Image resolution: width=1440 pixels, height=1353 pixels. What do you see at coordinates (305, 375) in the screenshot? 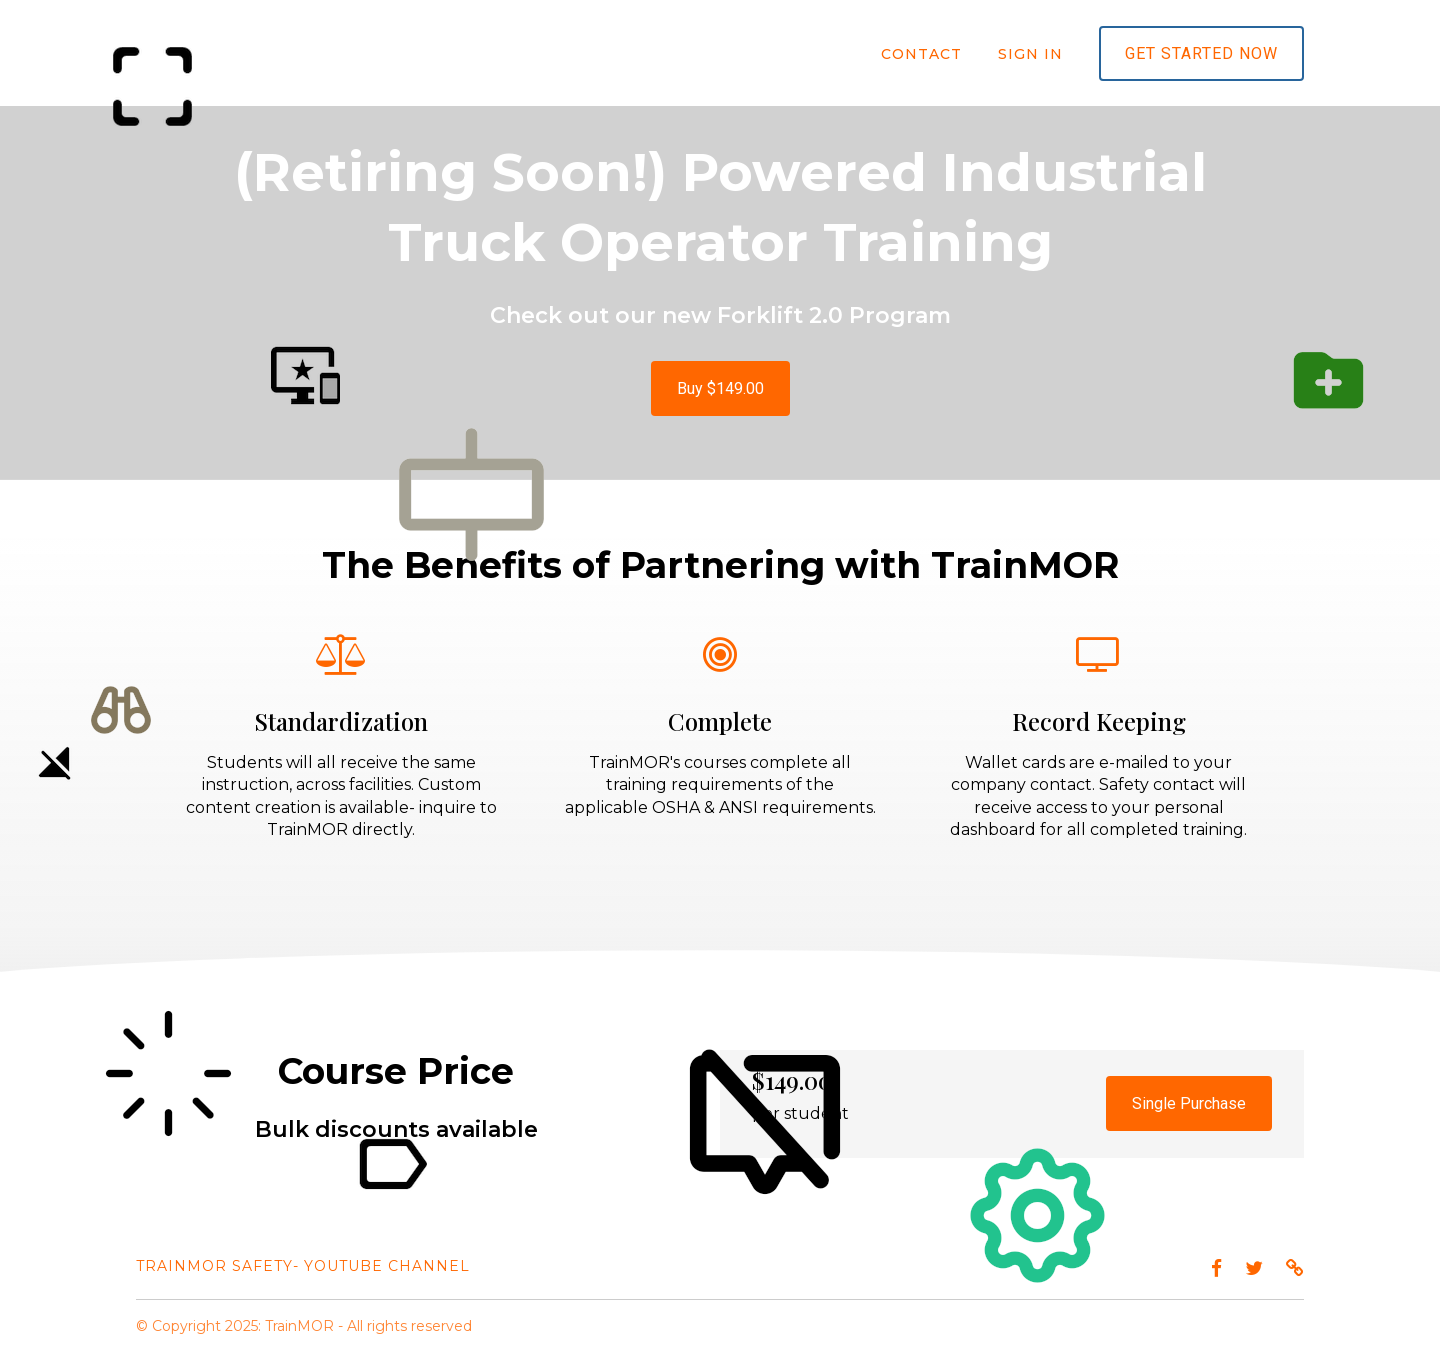
I see `view synced or connected devices` at bounding box center [305, 375].